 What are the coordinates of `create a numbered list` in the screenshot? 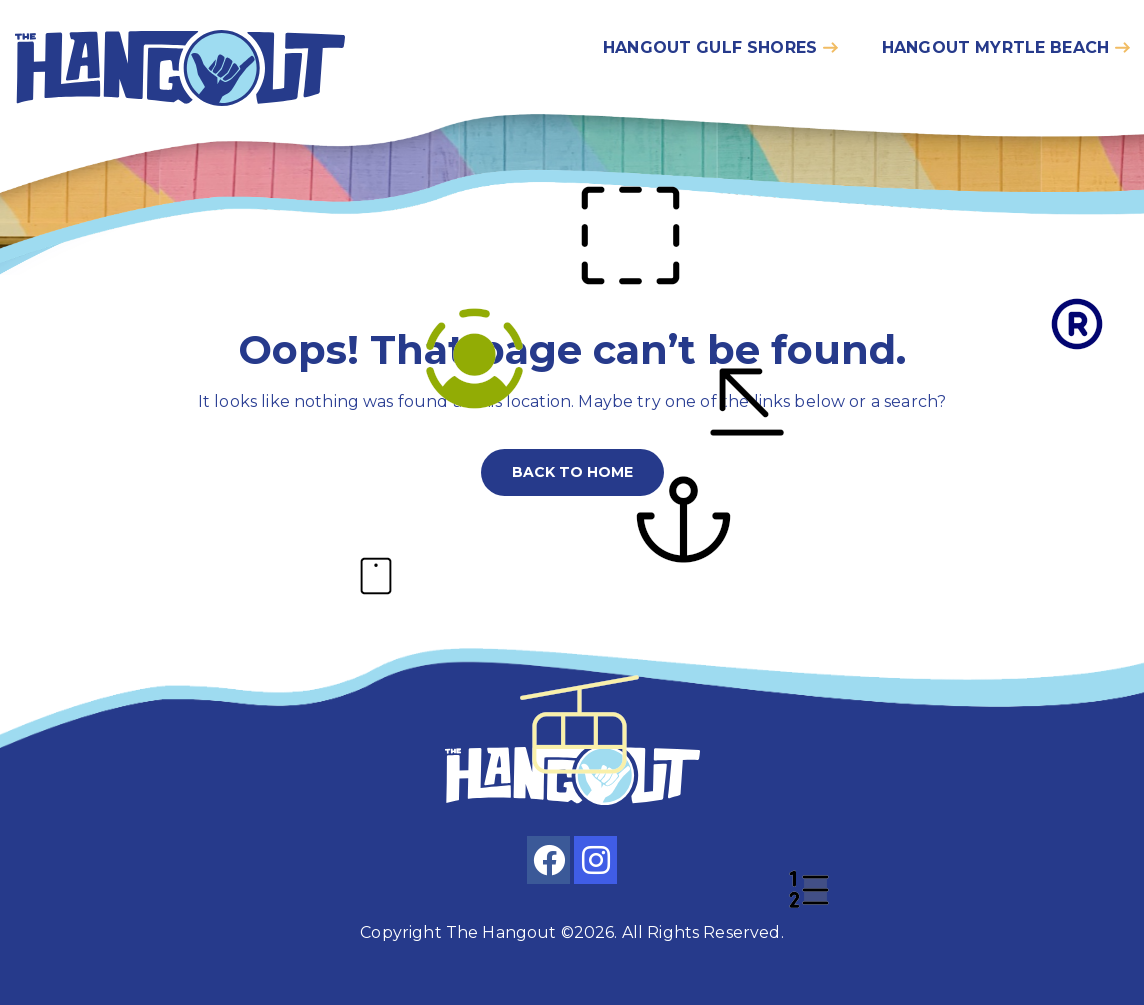 It's located at (809, 890).